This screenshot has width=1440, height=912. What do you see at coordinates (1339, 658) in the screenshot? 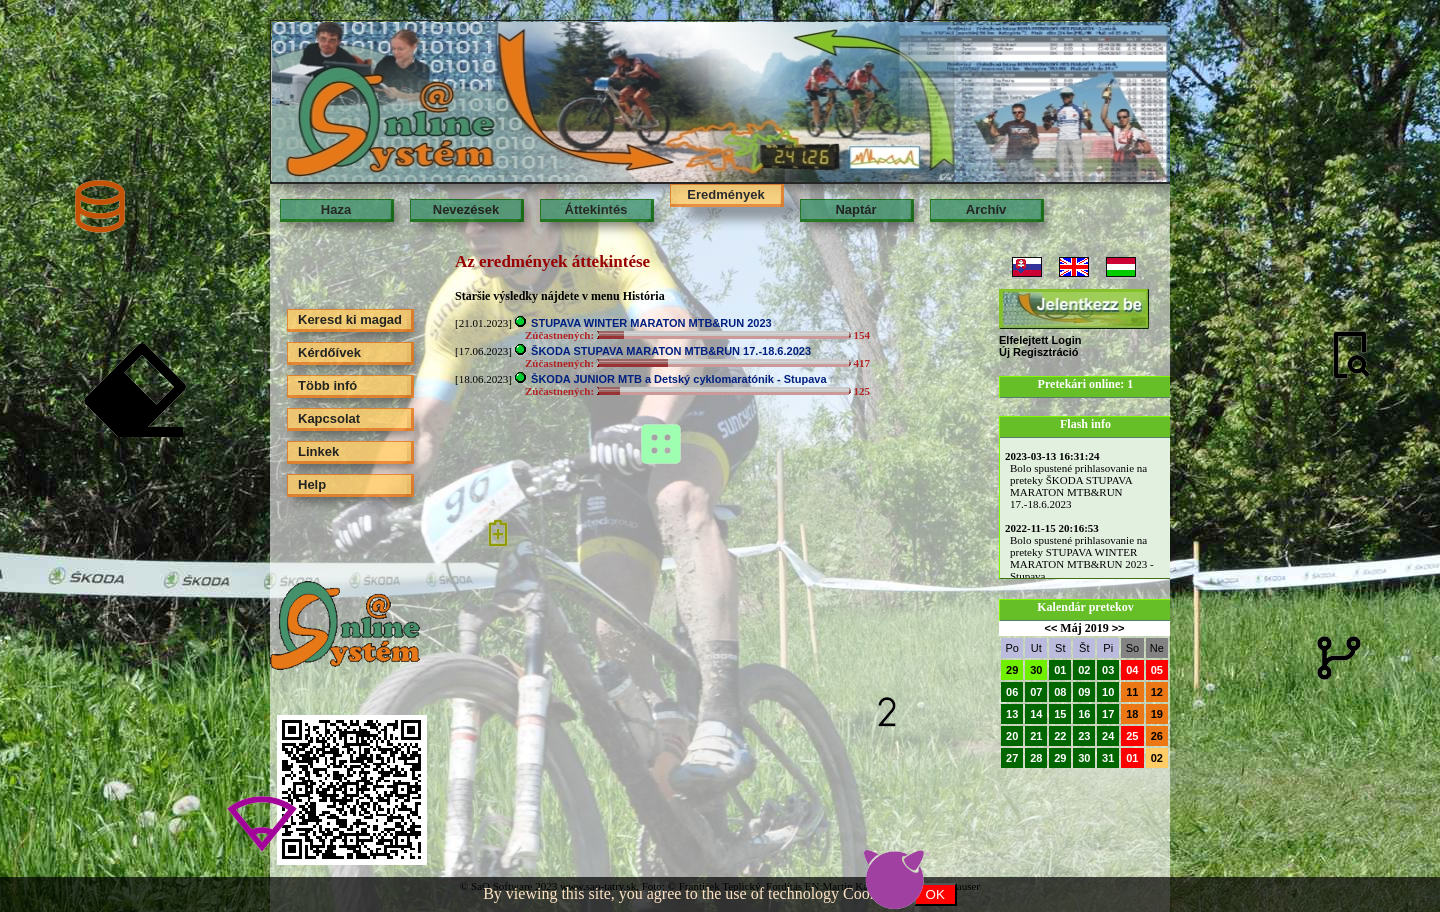
I see `view repository branches` at bounding box center [1339, 658].